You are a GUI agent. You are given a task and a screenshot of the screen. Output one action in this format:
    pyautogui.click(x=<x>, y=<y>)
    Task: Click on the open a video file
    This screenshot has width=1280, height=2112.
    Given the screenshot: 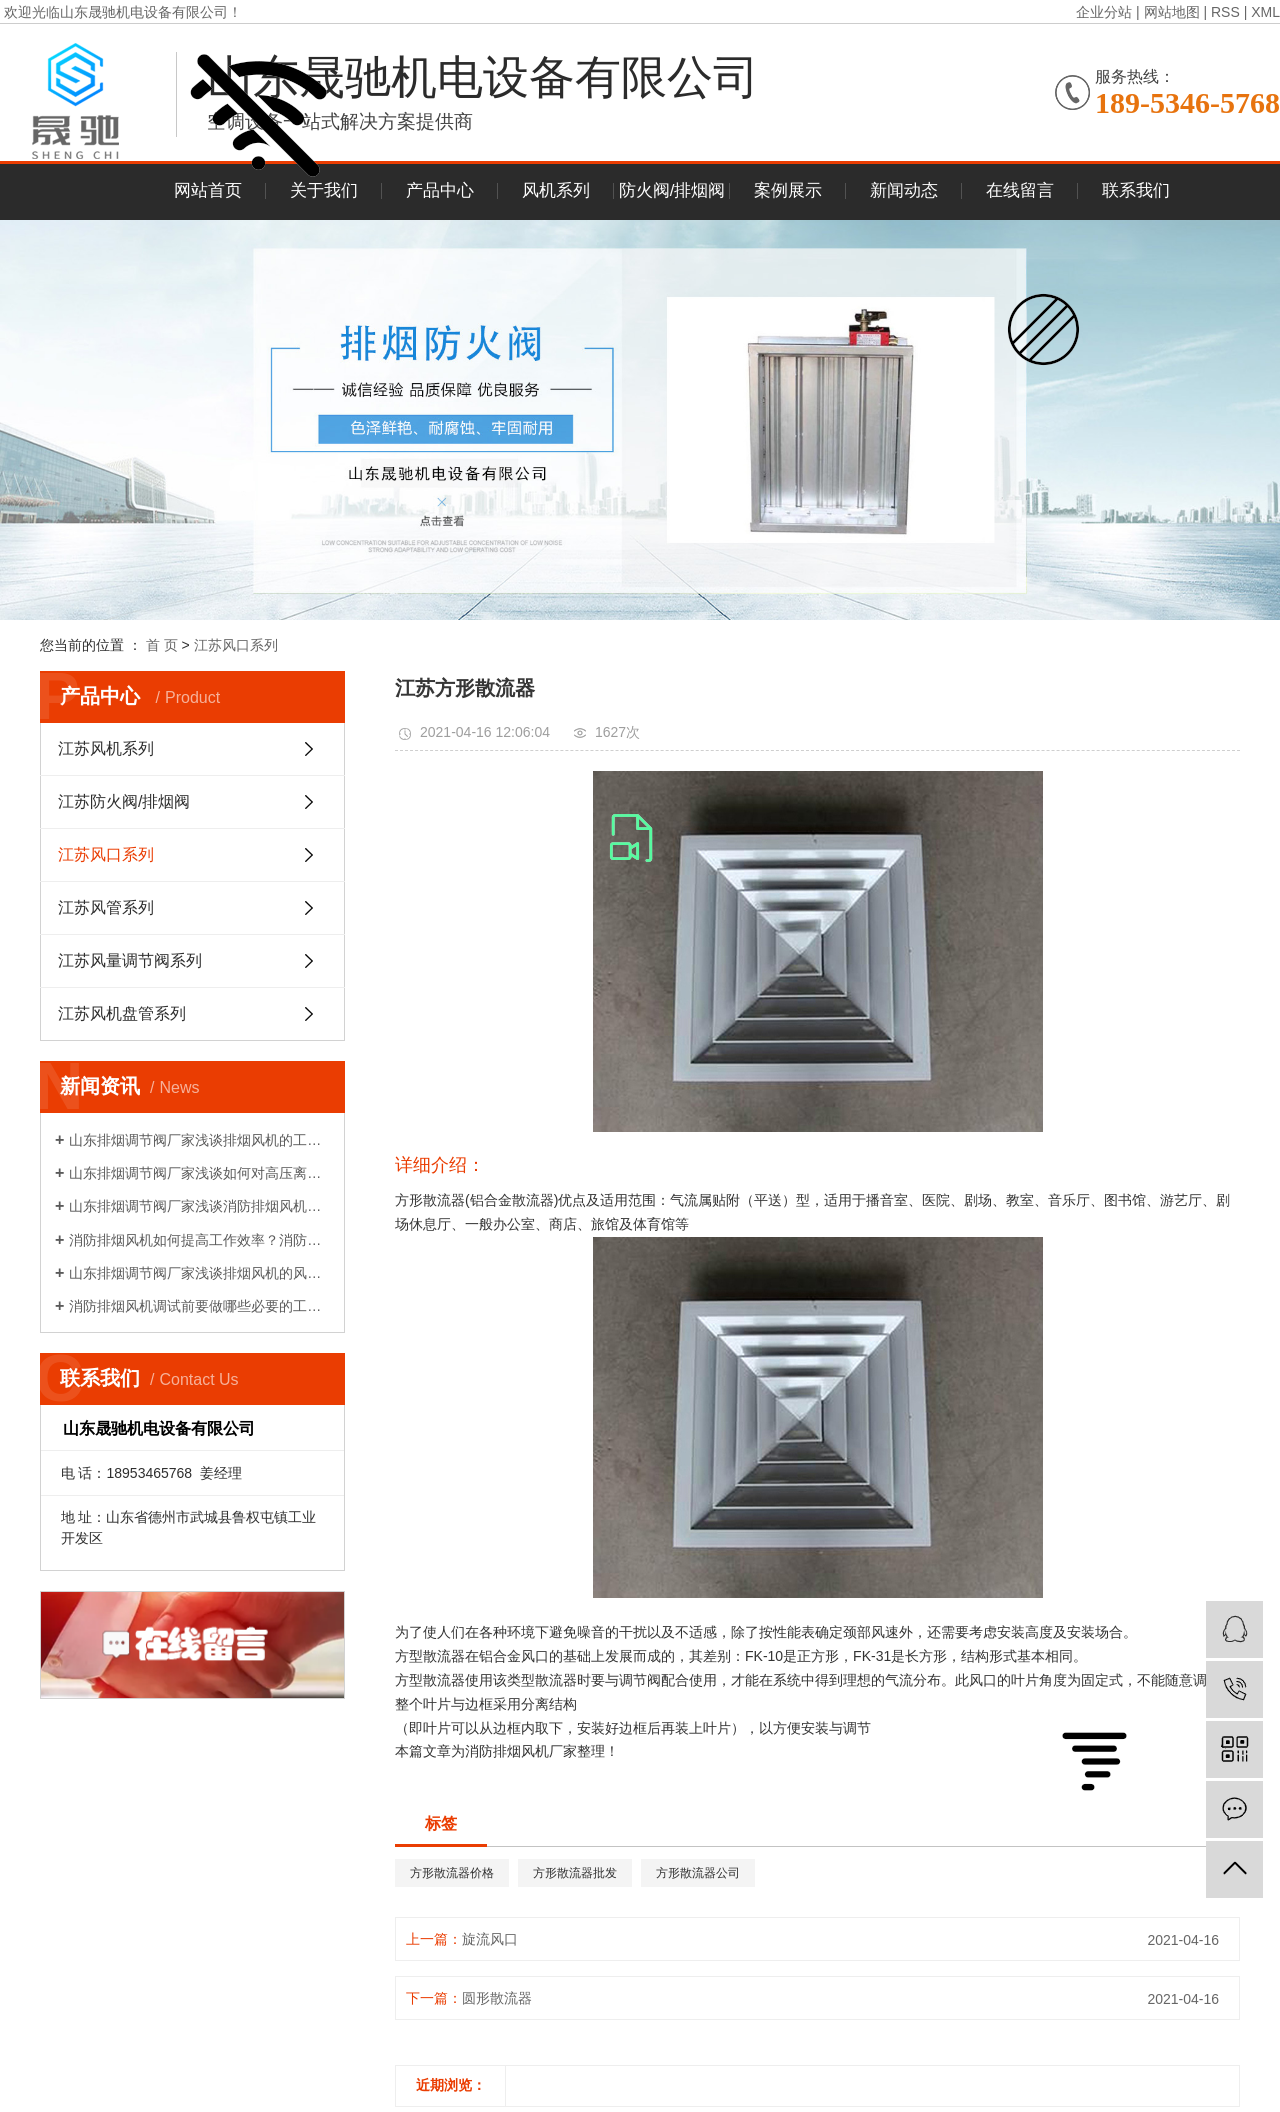 What is the action you would take?
    pyautogui.click(x=632, y=838)
    